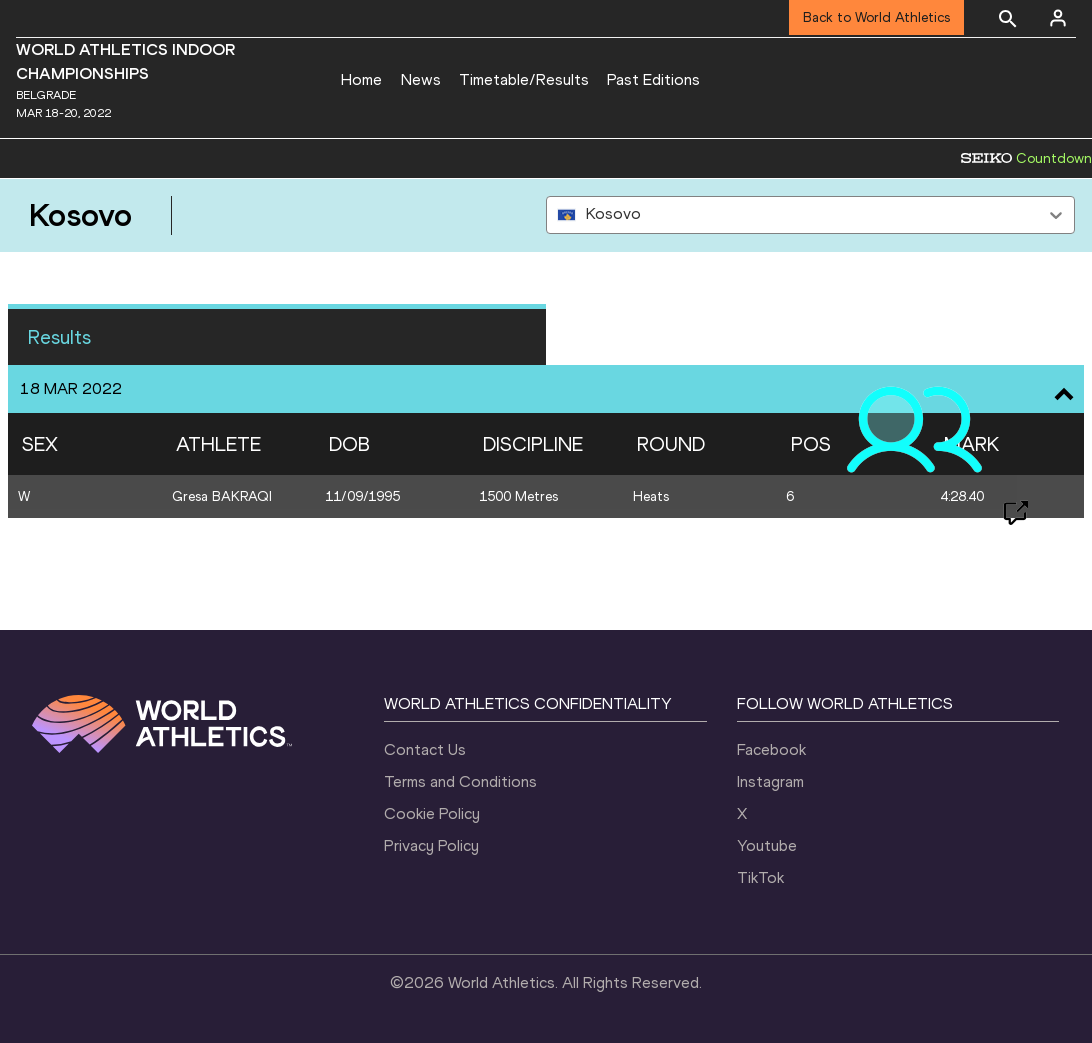 The width and height of the screenshot is (1092, 1043). I want to click on view cross-referenced issues or pull requests, so click(1015, 512).